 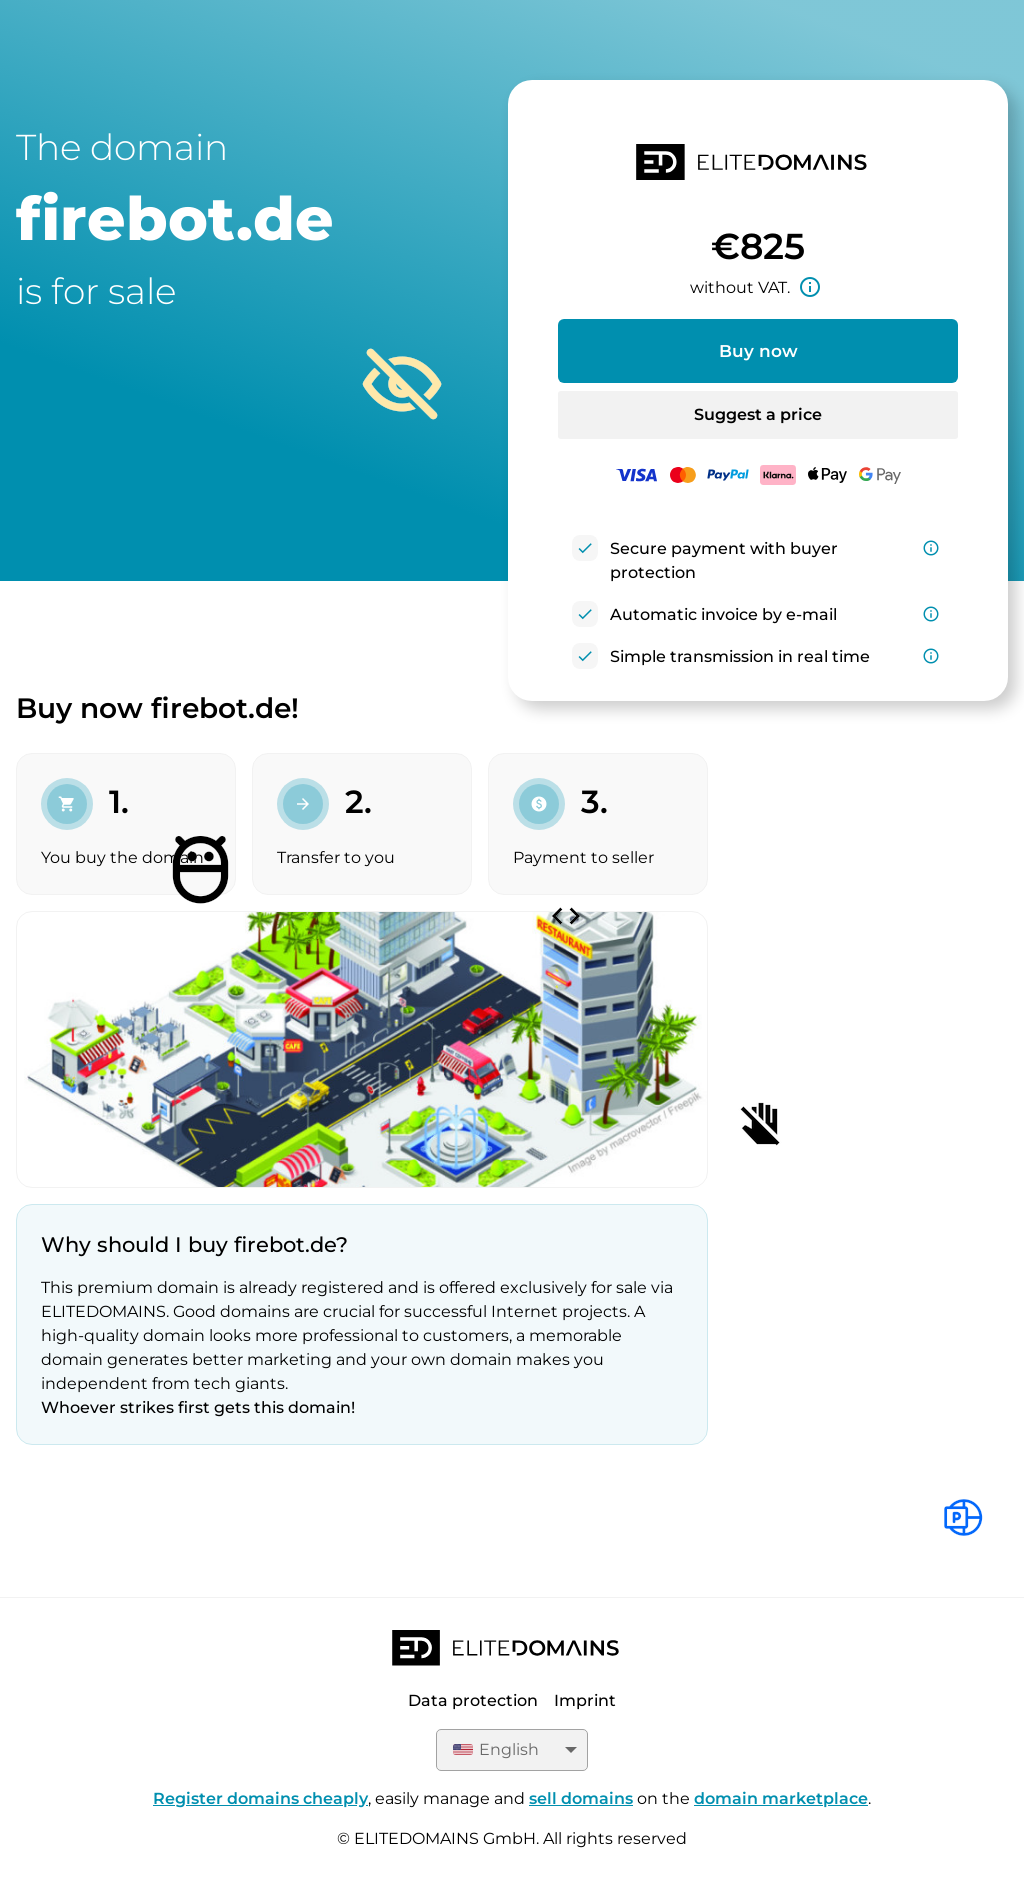 What do you see at coordinates (200, 868) in the screenshot?
I see `android device or system settings` at bounding box center [200, 868].